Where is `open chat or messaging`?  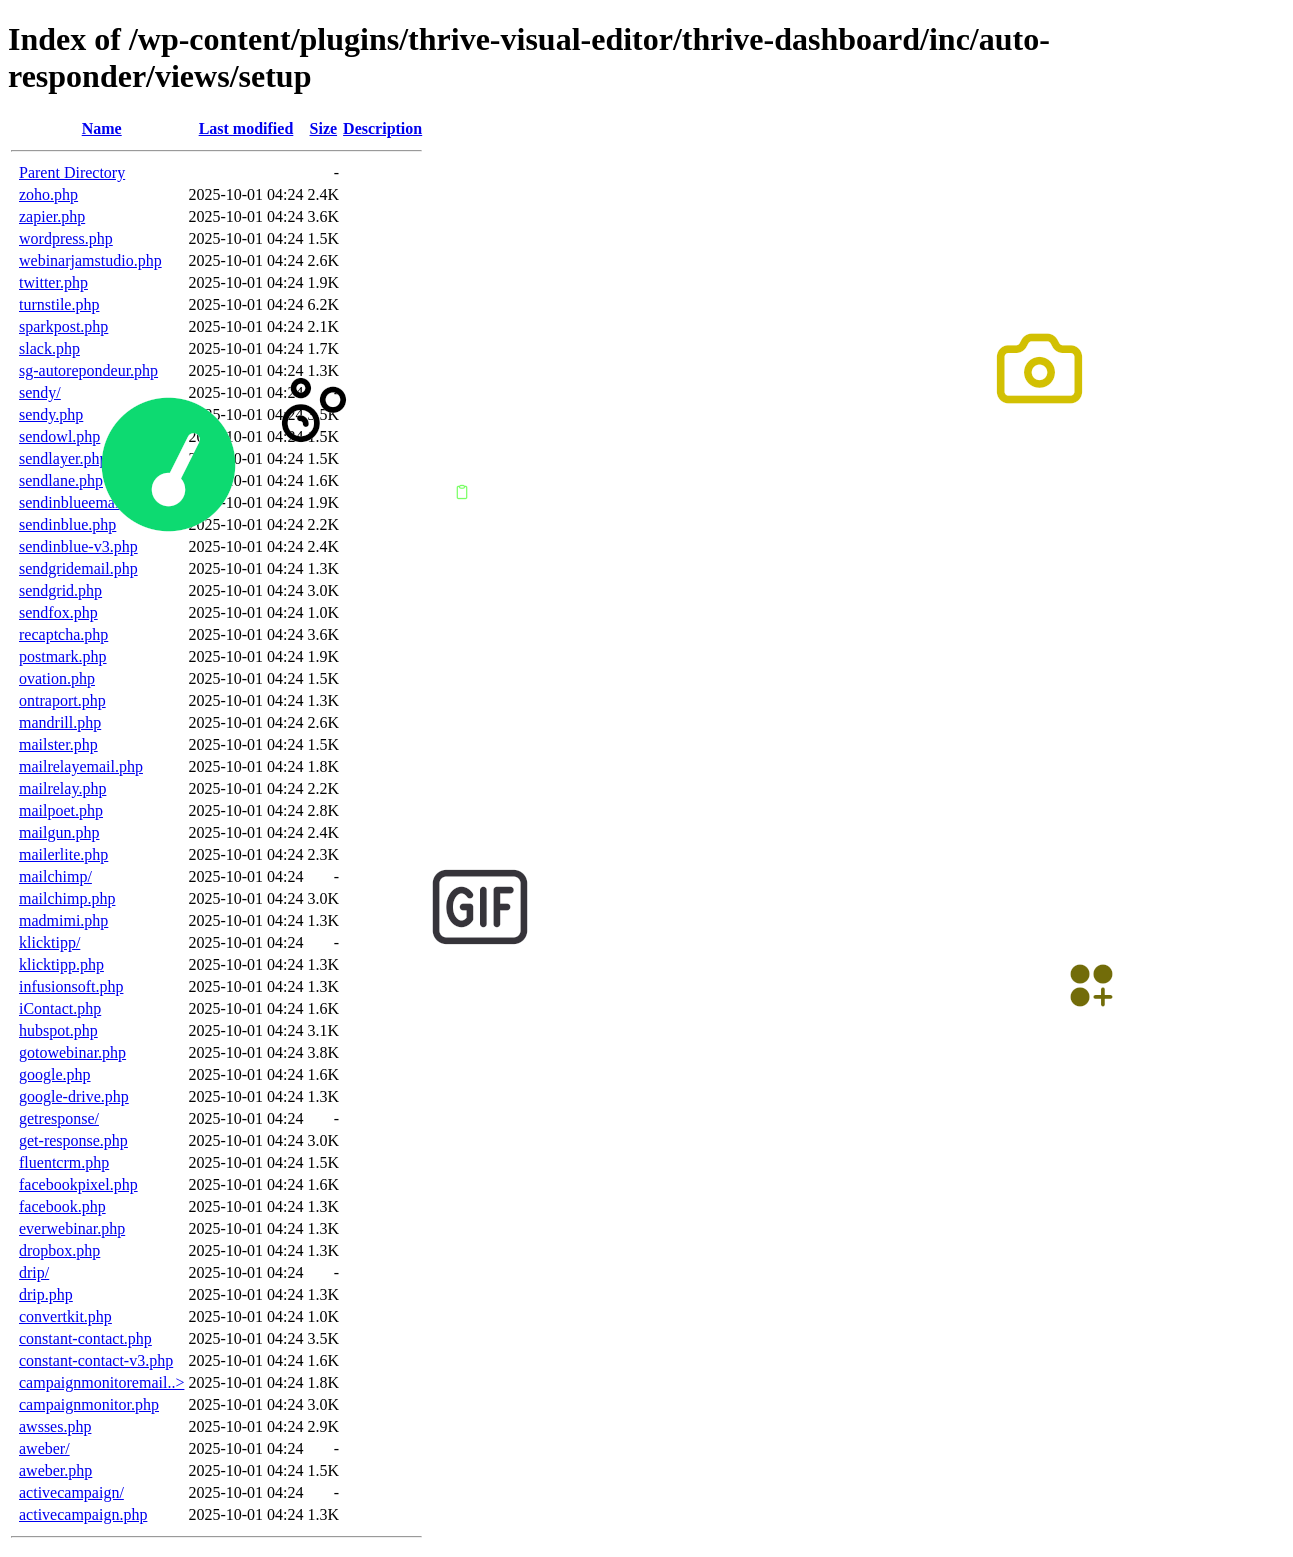
open chat or messaging is located at coordinates (314, 410).